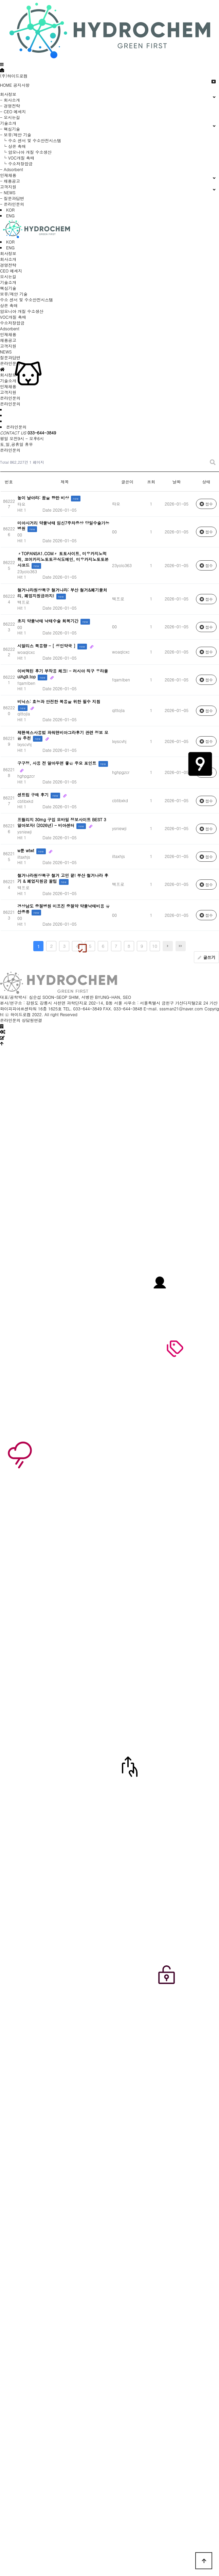 This screenshot has width=219, height=2576. What do you see at coordinates (28, 374) in the screenshot?
I see `access pet-related features or settings` at bounding box center [28, 374].